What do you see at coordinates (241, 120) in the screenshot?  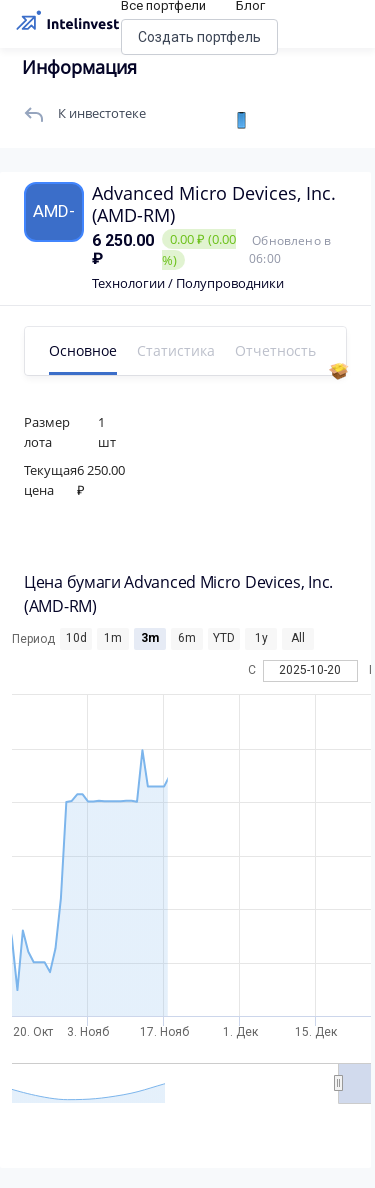 I see `iPhone 11 or 12 device icon` at bounding box center [241, 120].